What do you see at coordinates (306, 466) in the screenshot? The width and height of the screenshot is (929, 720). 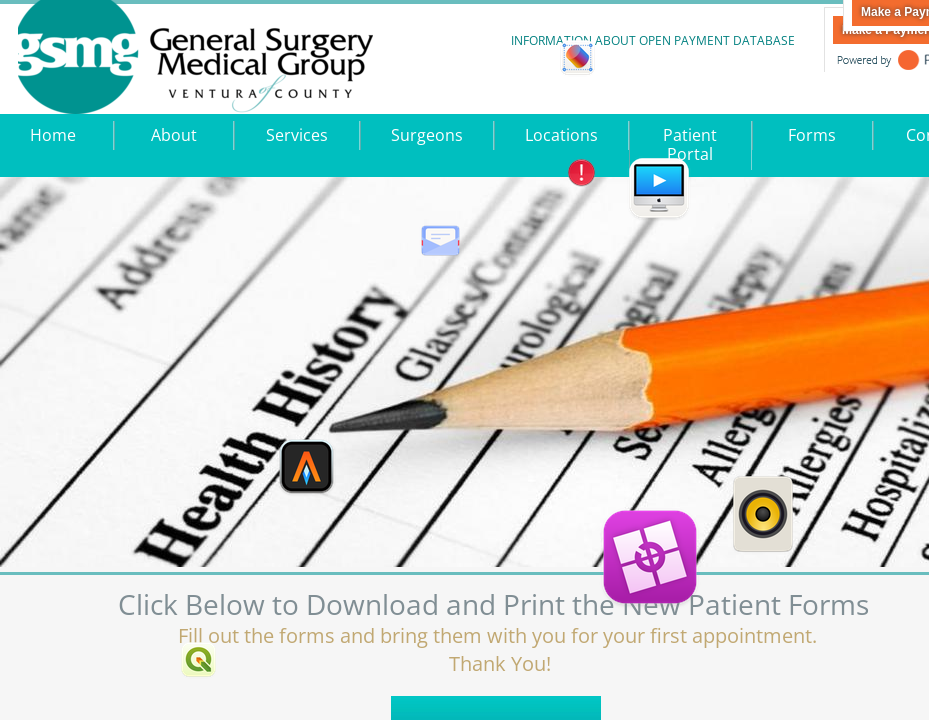 I see `launch alacritty terminal emulator` at bounding box center [306, 466].